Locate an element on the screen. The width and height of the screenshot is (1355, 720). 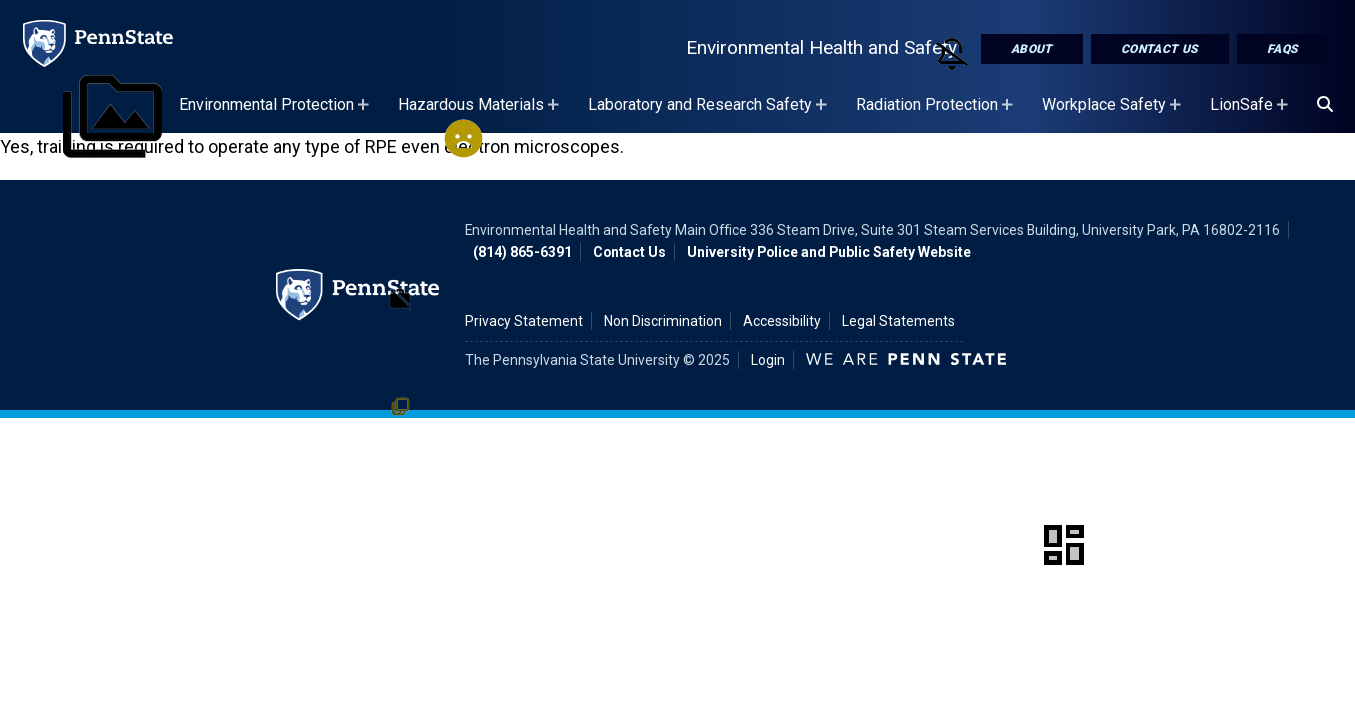
mute notifications is located at coordinates (952, 54).